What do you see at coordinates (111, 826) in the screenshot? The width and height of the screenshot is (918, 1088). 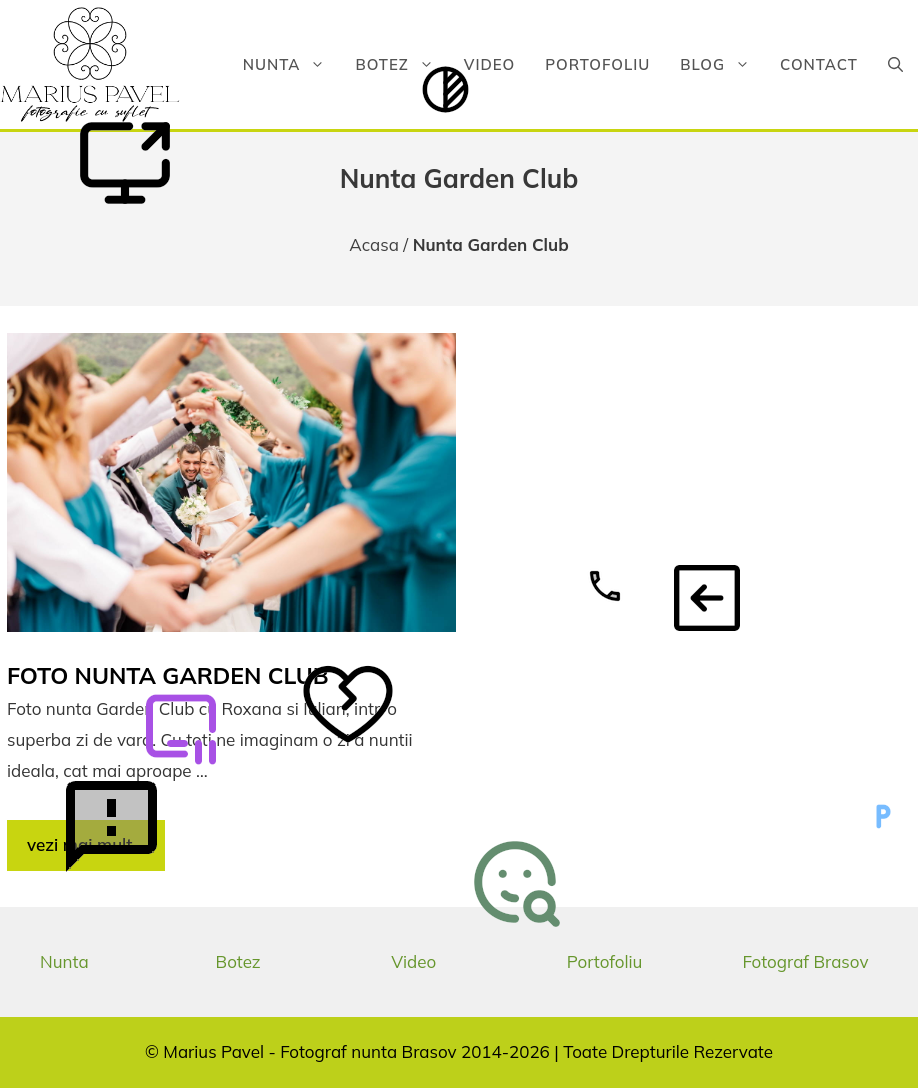 I see `submit feedback or report an issue` at bounding box center [111, 826].